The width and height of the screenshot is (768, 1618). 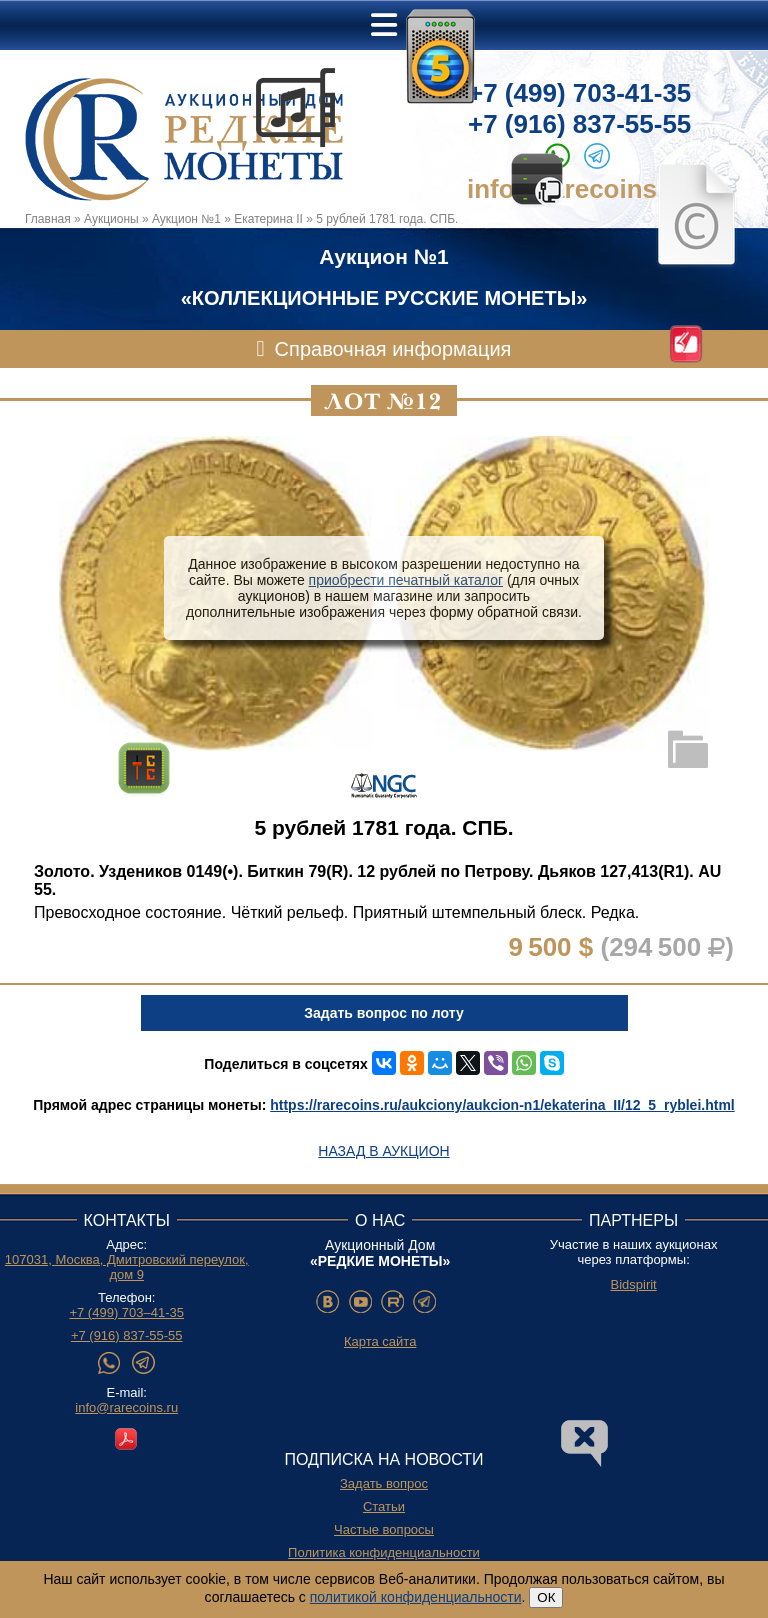 I want to click on open corectrl system utility, so click(x=144, y=768).